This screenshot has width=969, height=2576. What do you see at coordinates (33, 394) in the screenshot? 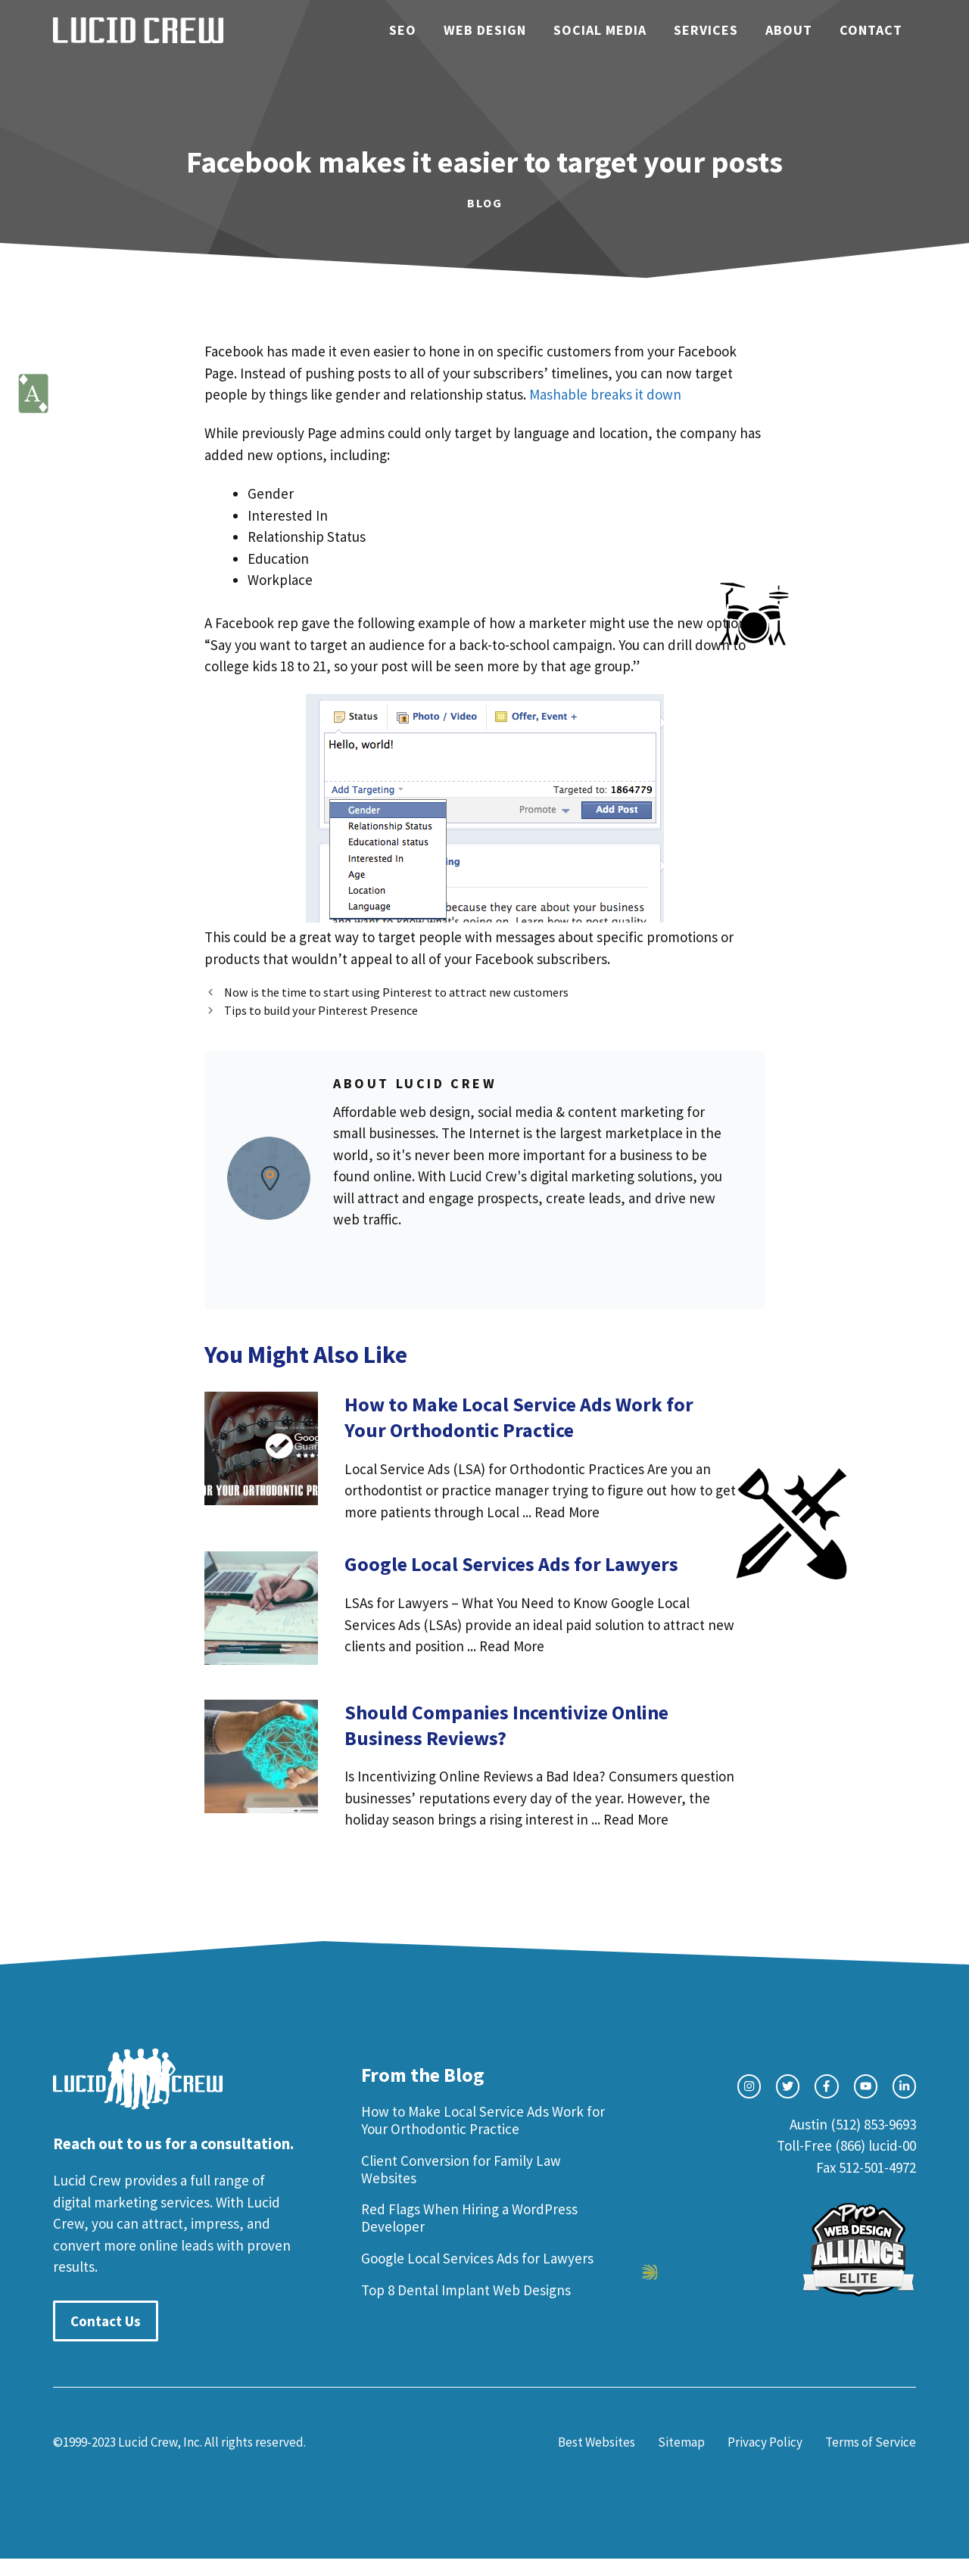
I see `play a card game or access casino games` at bounding box center [33, 394].